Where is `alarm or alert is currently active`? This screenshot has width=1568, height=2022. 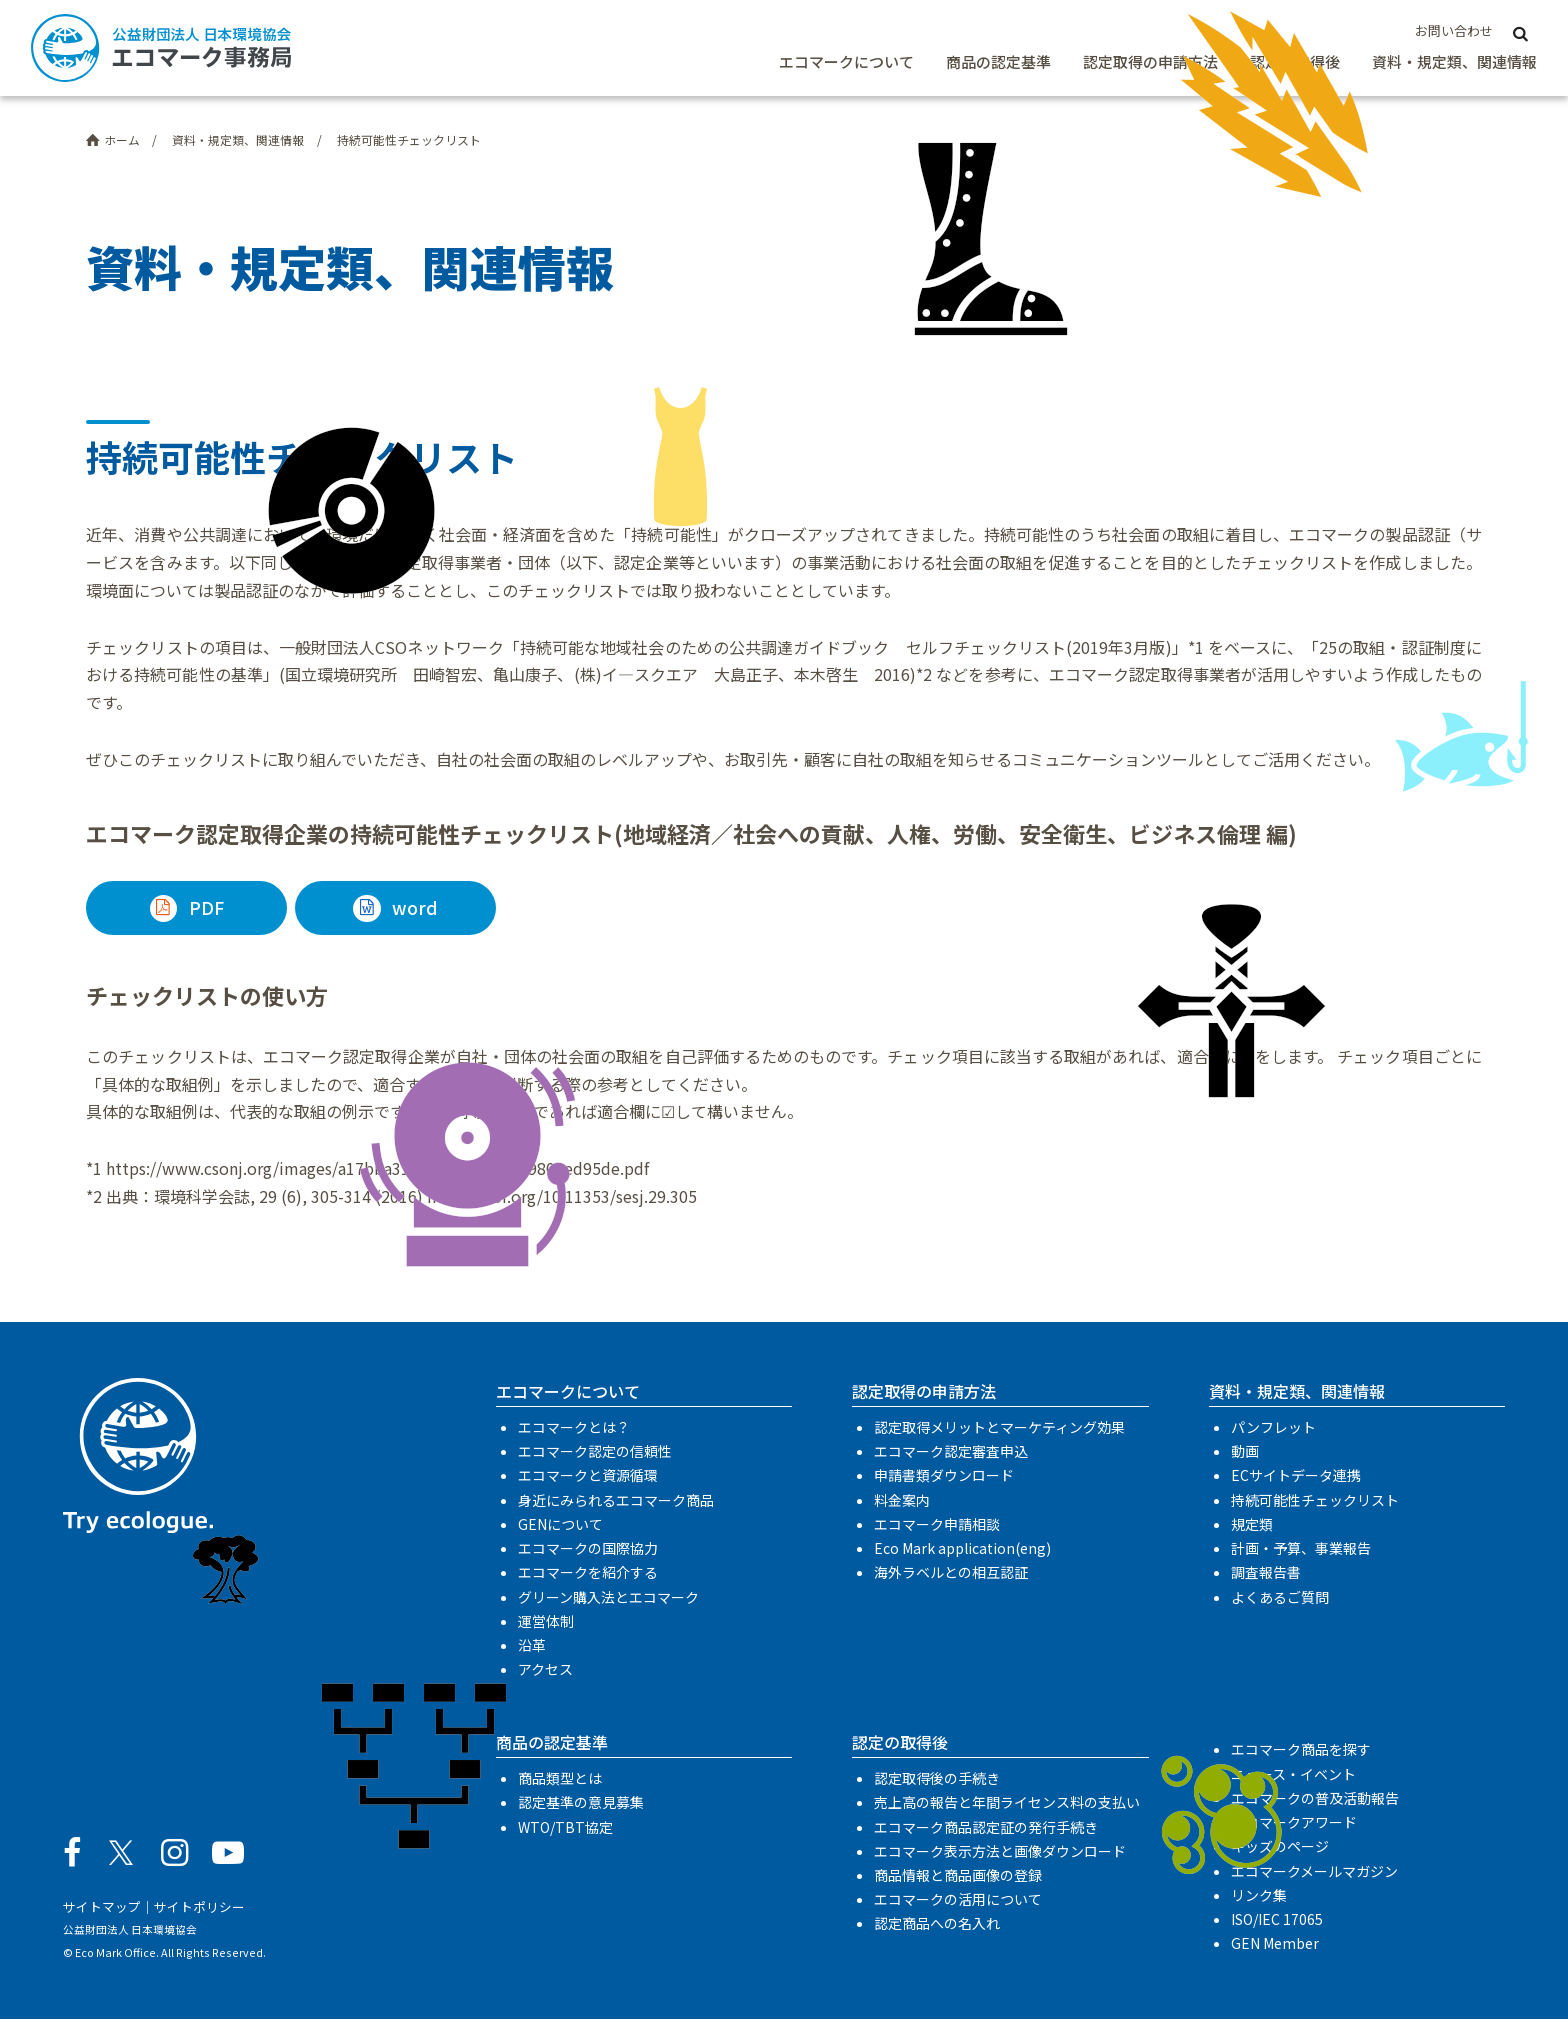
alarm or alert is currently active is located at coordinates (467, 1159).